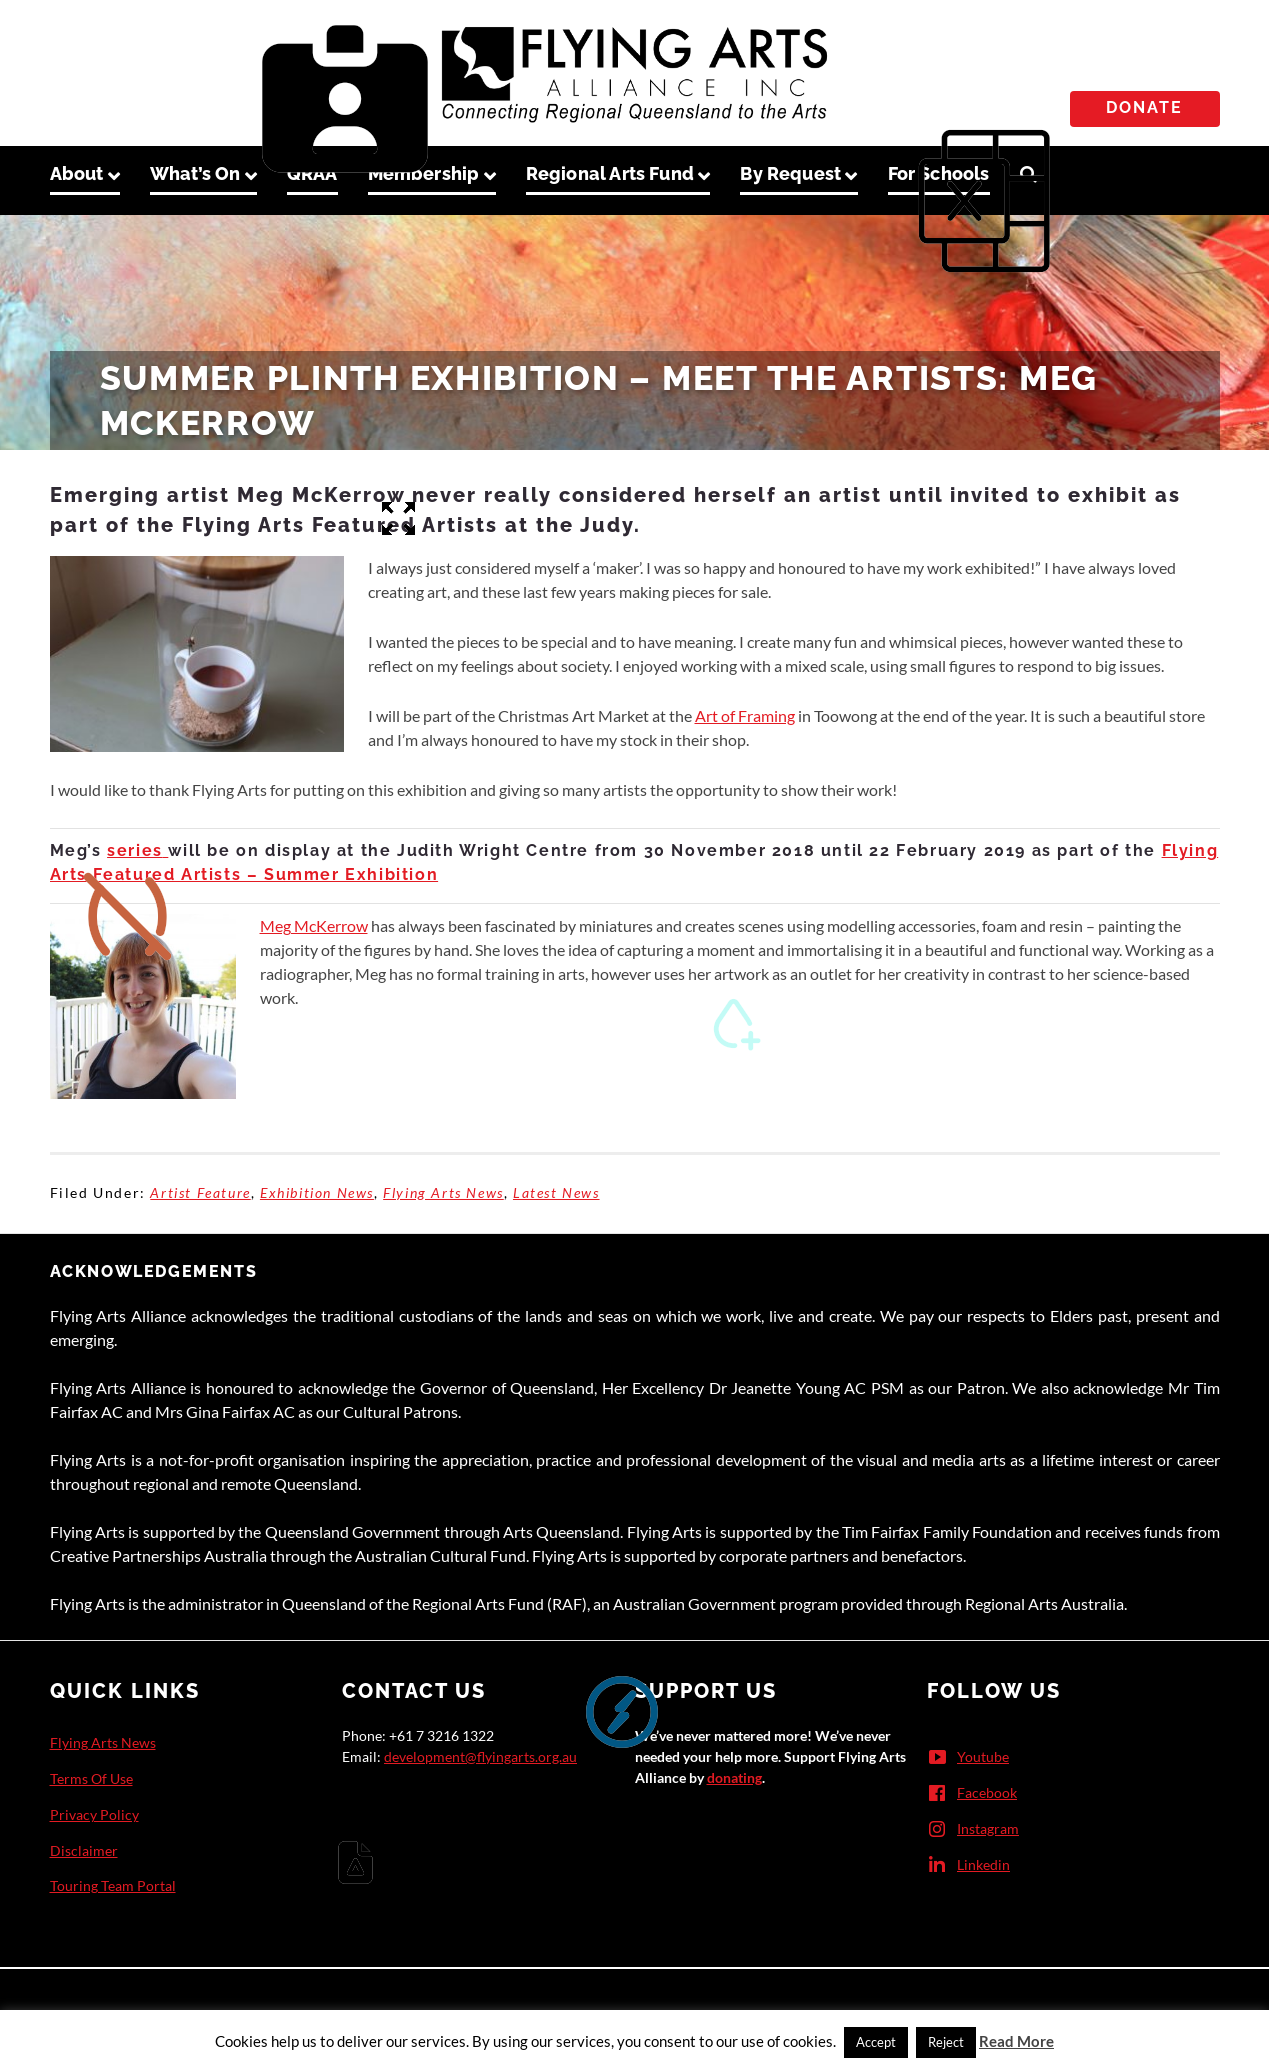  What do you see at coordinates (398, 518) in the screenshot?
I see `expand to fullscreen view` at bounding box center [398, 518].